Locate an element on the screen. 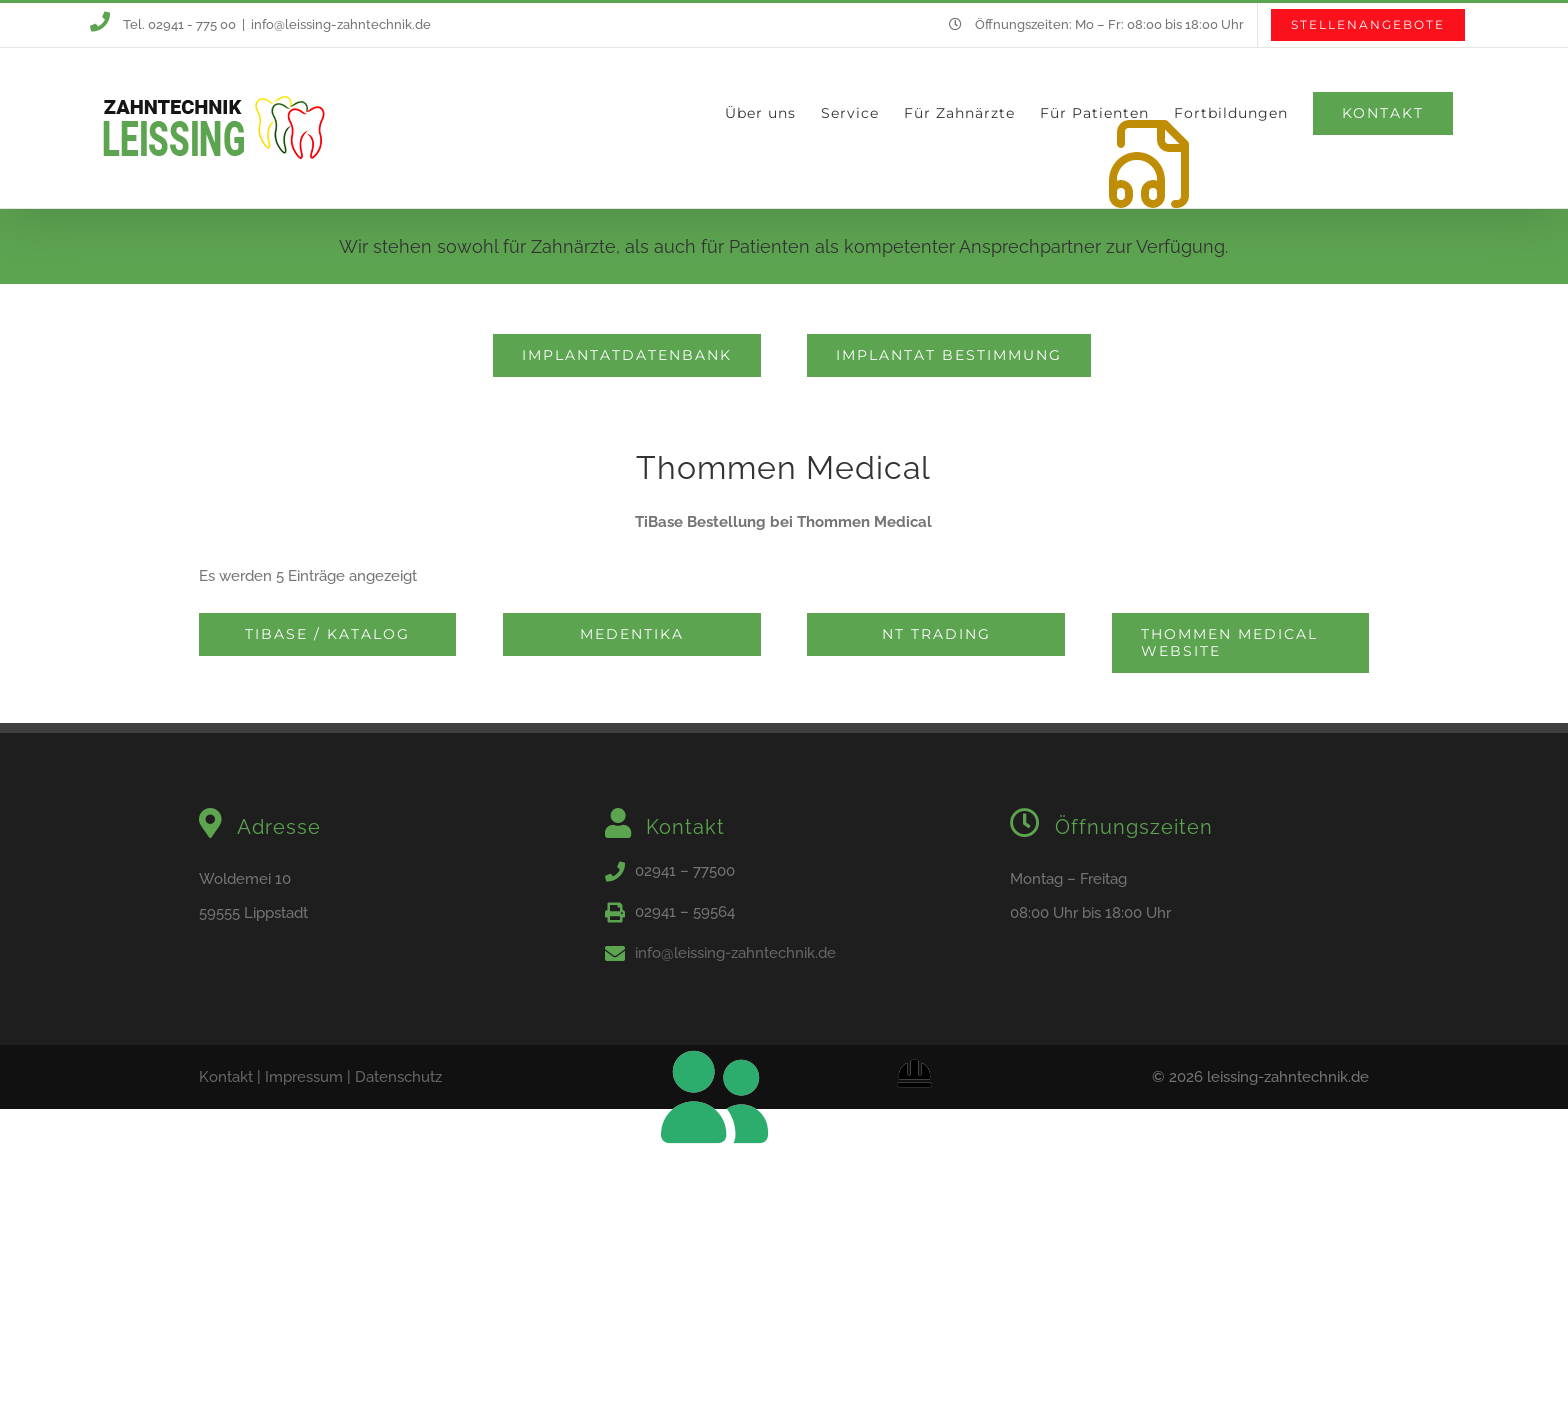  open an audio file is located at coordinates (1153, 164).